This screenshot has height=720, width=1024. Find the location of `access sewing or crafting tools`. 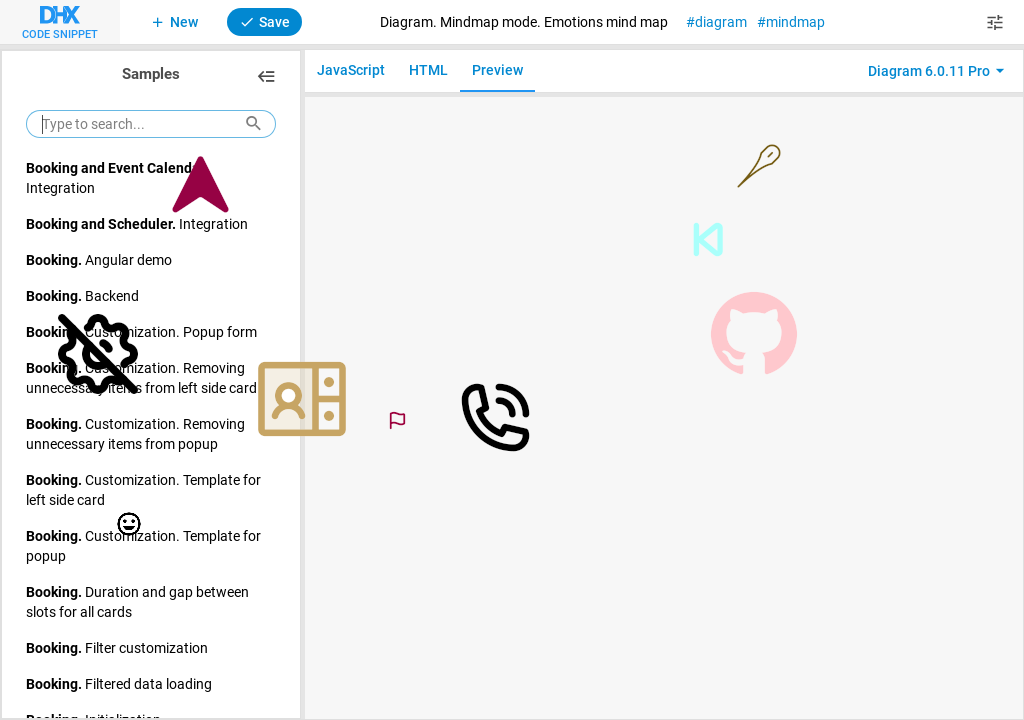

access sewing or crafting tools is located at coordinates (759, 166).